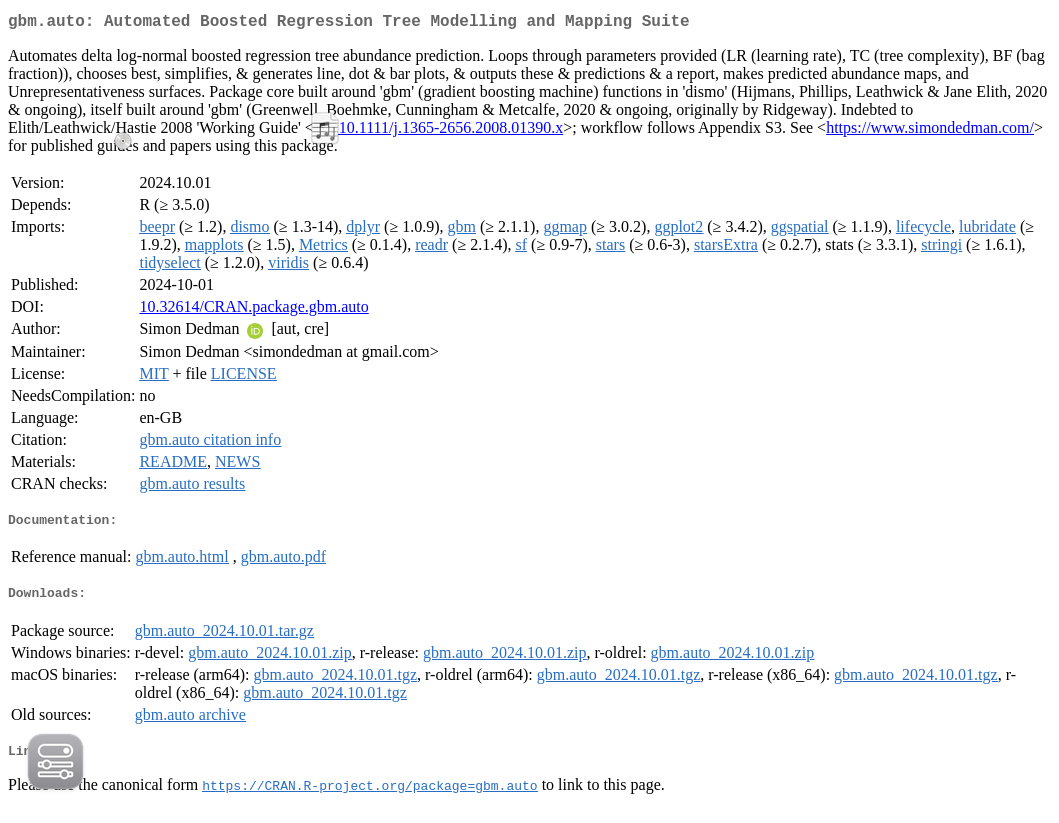 Image resolution: width=1059 pixels, height=823 pixels. Describe the element at coordinates (325, 128) in the screenshot. I see `an audio melody file type` at that location.